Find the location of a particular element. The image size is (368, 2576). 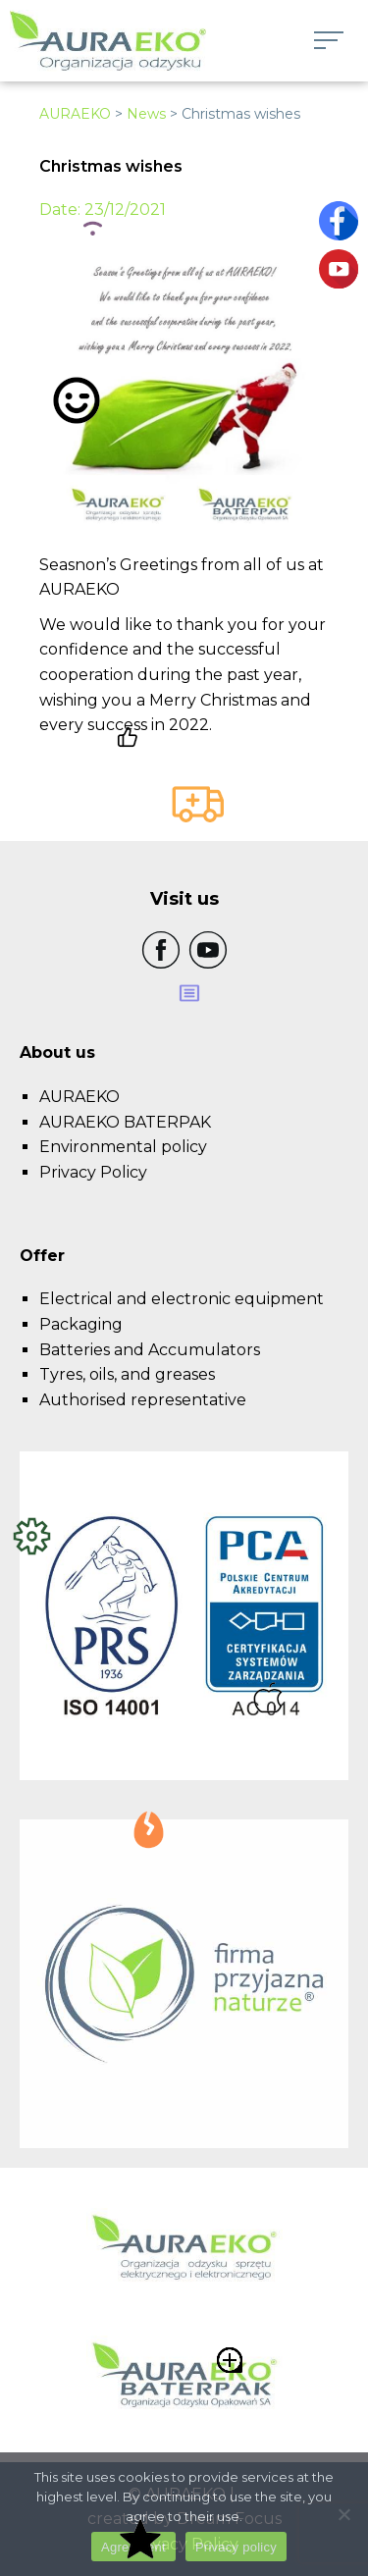

zoom in on image is located at coordinates (230, 2360).